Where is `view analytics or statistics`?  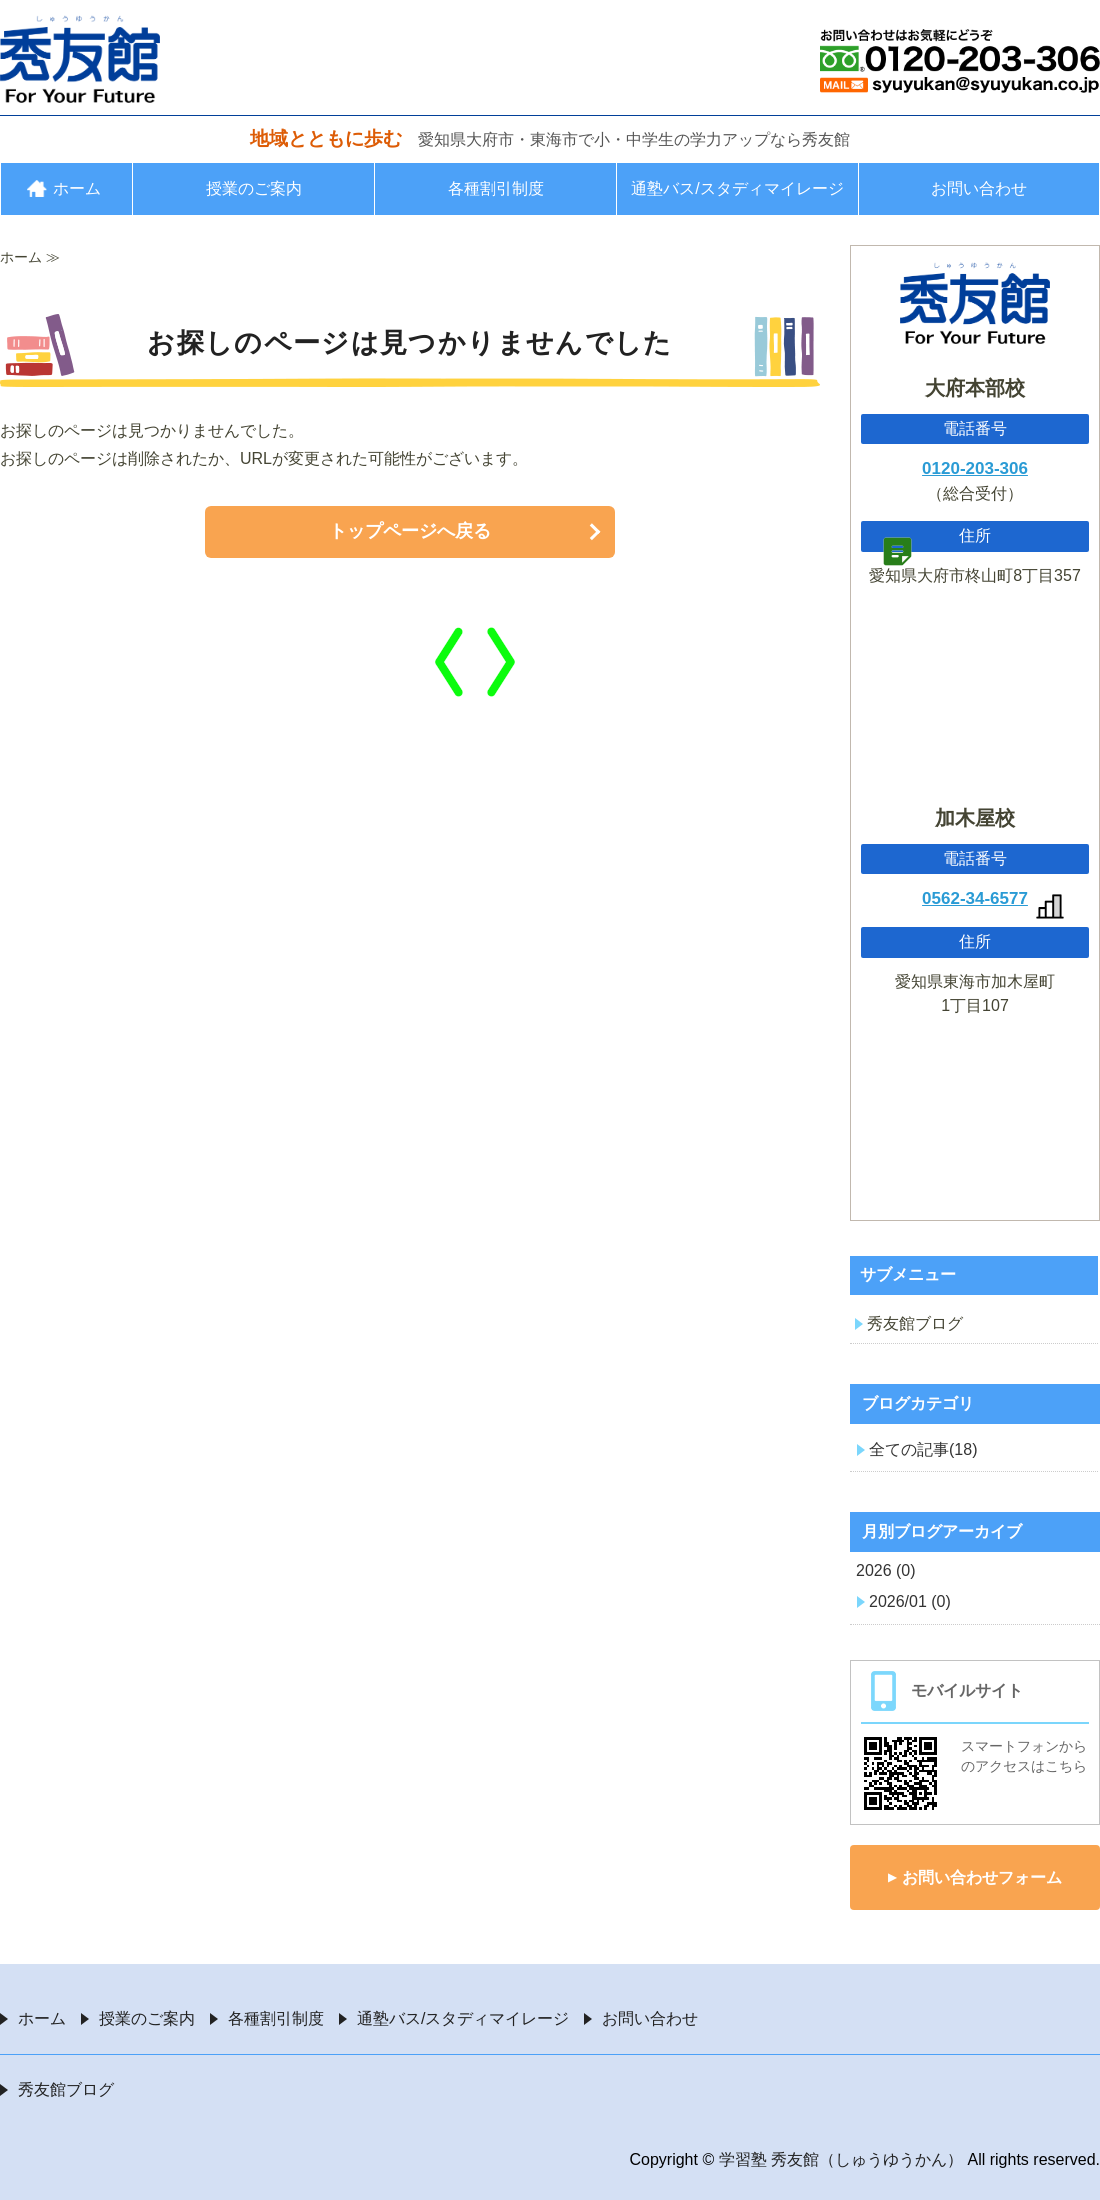
view analytics or statistics is located at coordinates (1050, 907).